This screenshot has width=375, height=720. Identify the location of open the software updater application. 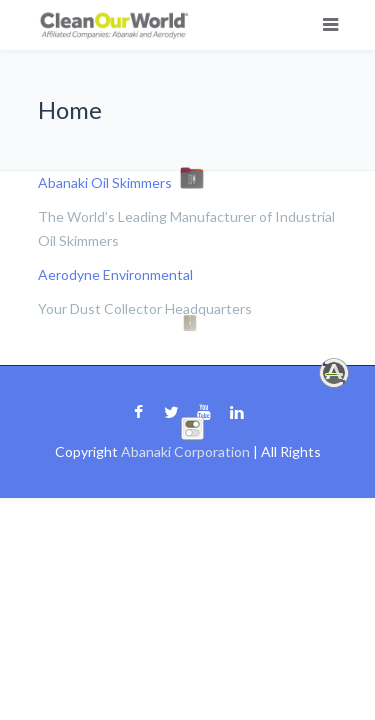
(334, 373).